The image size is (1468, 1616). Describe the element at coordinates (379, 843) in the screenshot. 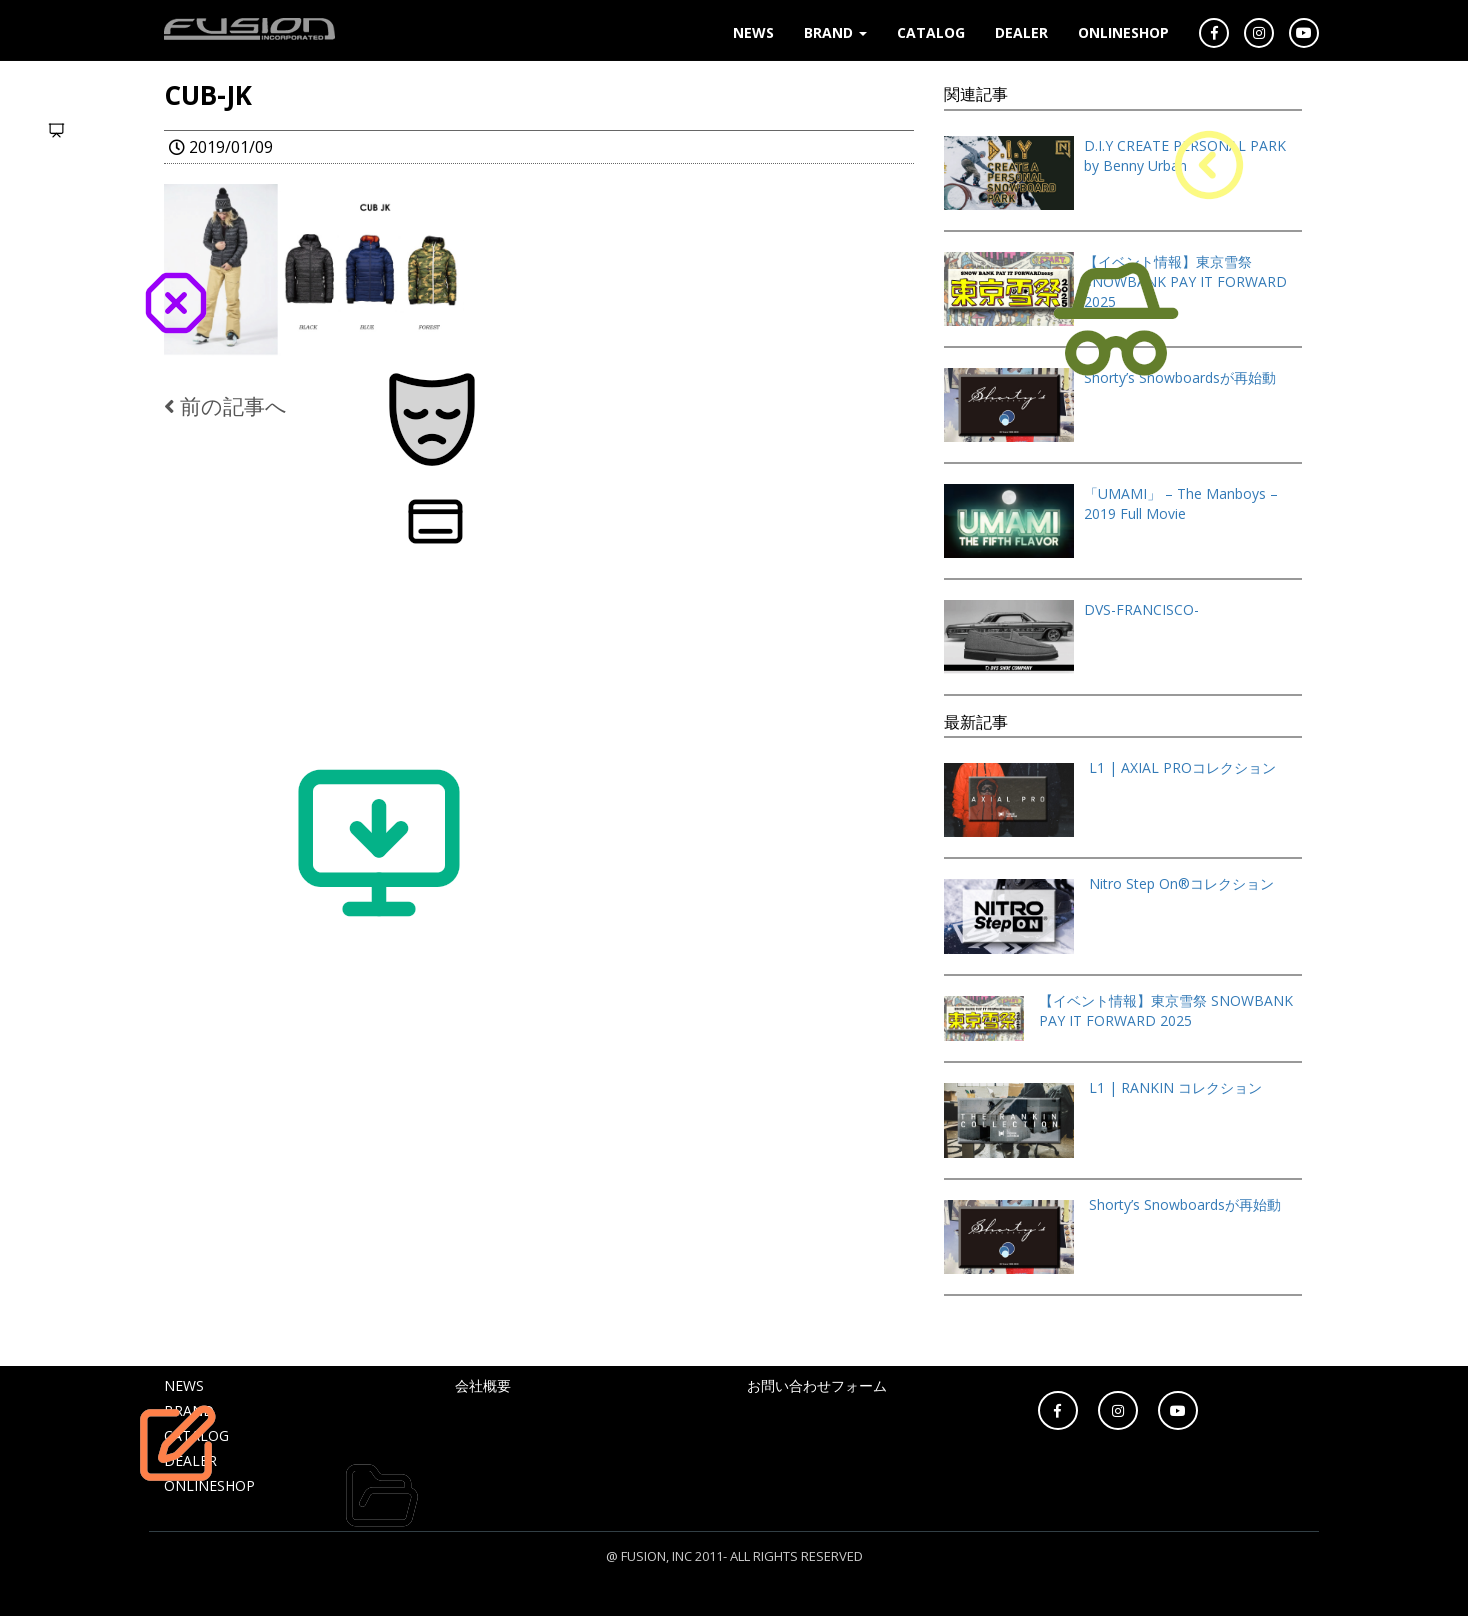

I see `download to computer` at that location.